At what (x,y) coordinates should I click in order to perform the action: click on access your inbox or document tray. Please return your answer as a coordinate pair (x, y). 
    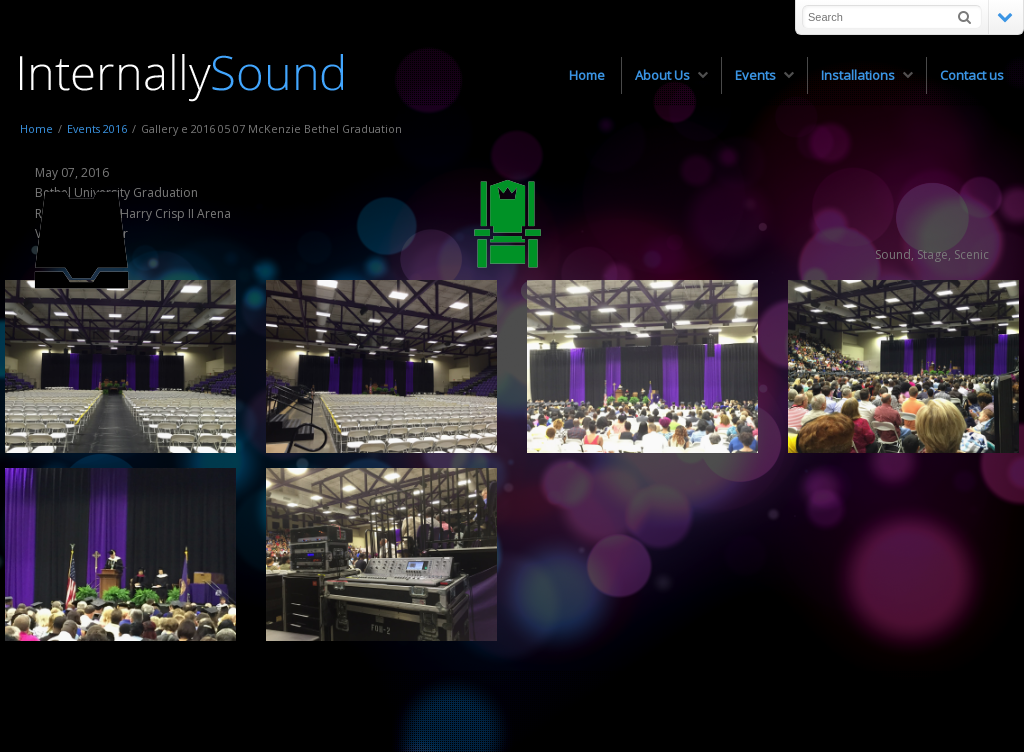
    Looking at the image, I should click on (81, 238).